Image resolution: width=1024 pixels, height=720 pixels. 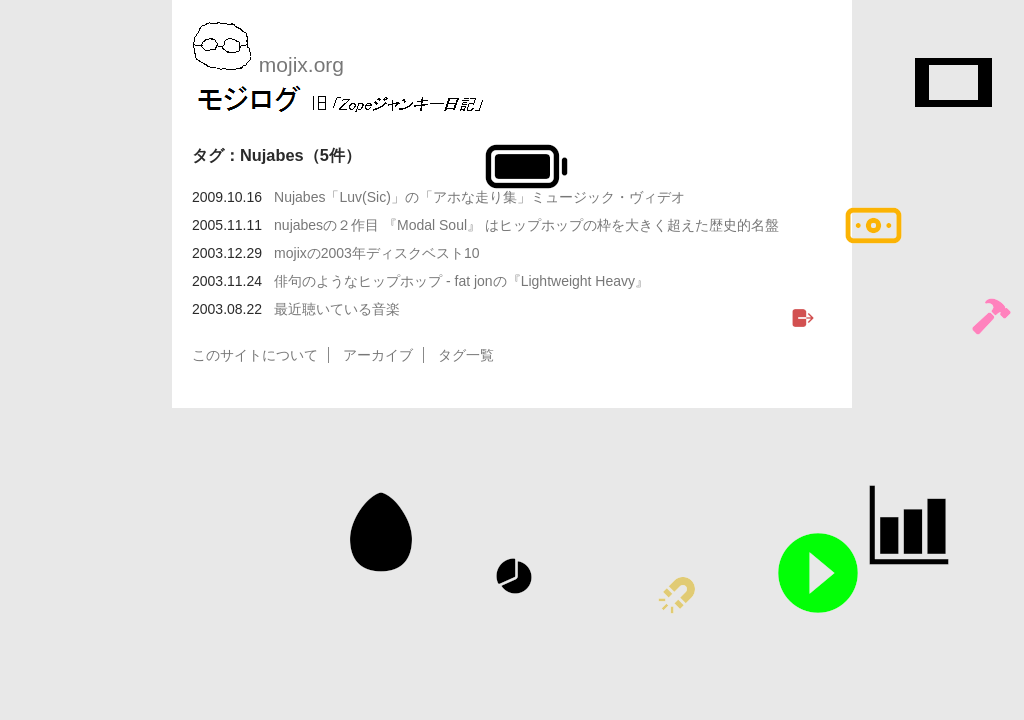 I want to click on indicates battery is fully charged, so click(x=526, y=166).